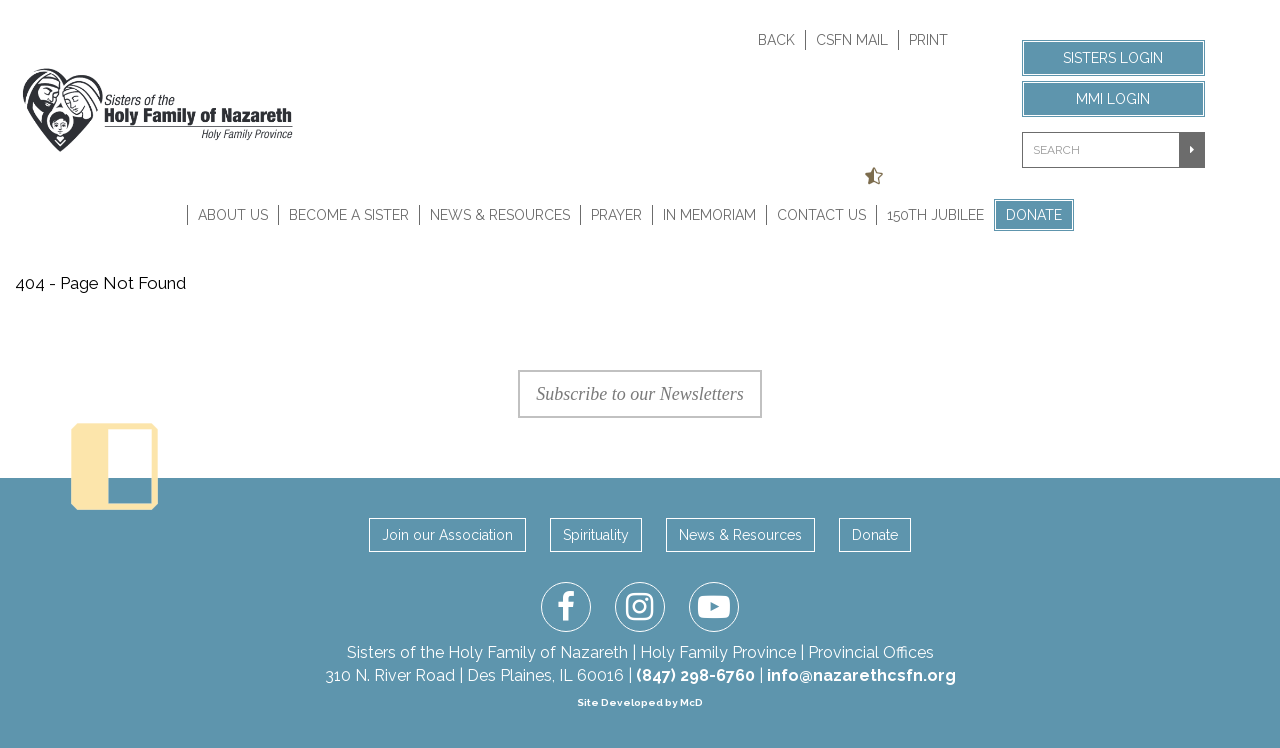  I want to click on toggle the left sidebar panel, so click(114, 466).